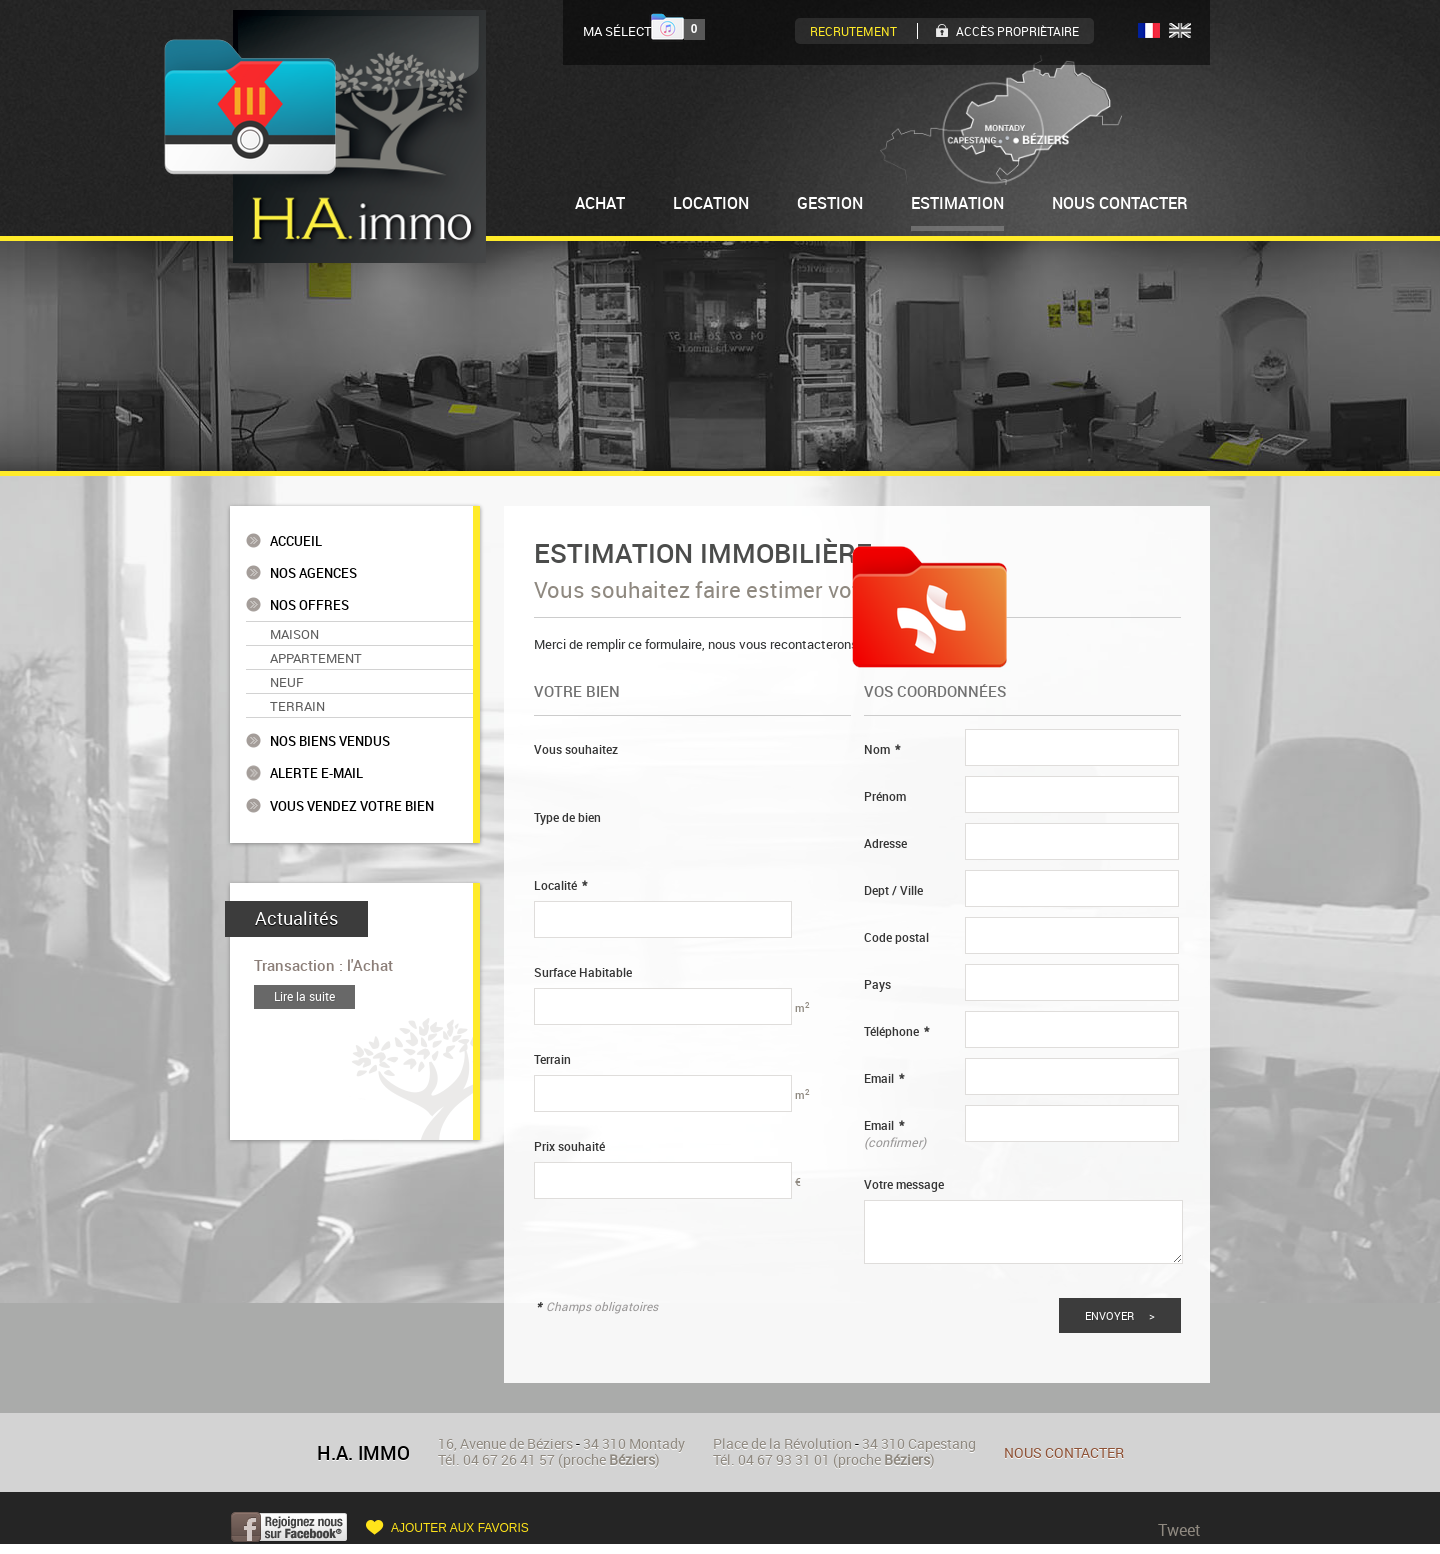 The width and height of the screenshot is (1440, 1554). I want to click on open folder containing pokémon lure ball assets, so click(249, 111).